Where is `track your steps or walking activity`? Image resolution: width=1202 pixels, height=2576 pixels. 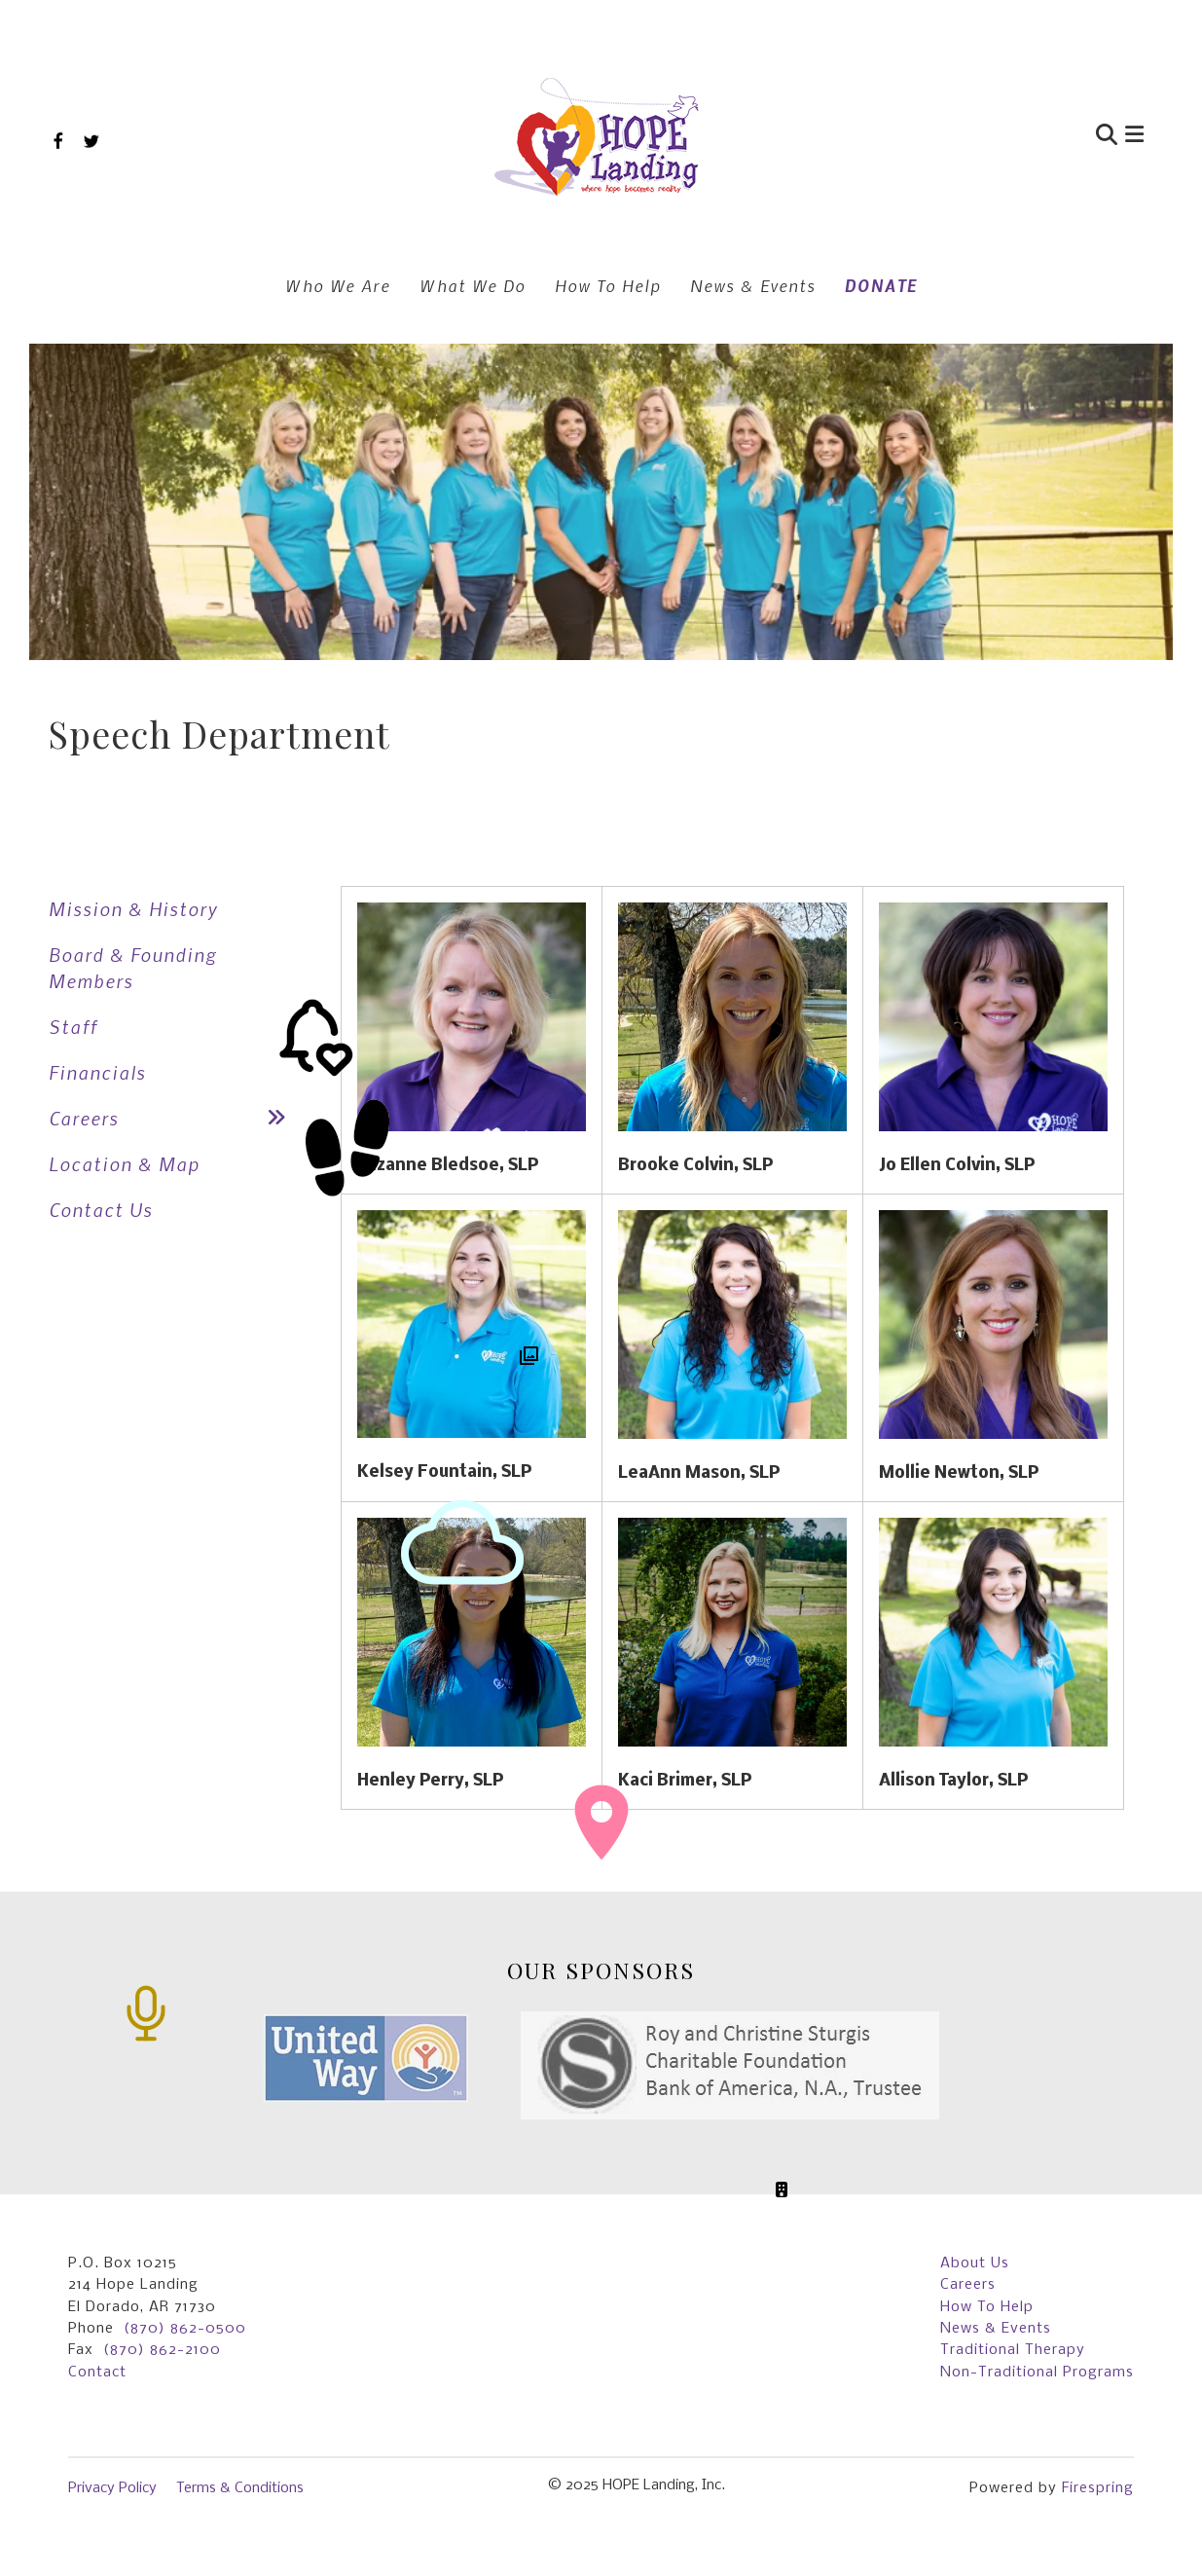 track your steps or walking activity is located at coordinates (347, 1148).